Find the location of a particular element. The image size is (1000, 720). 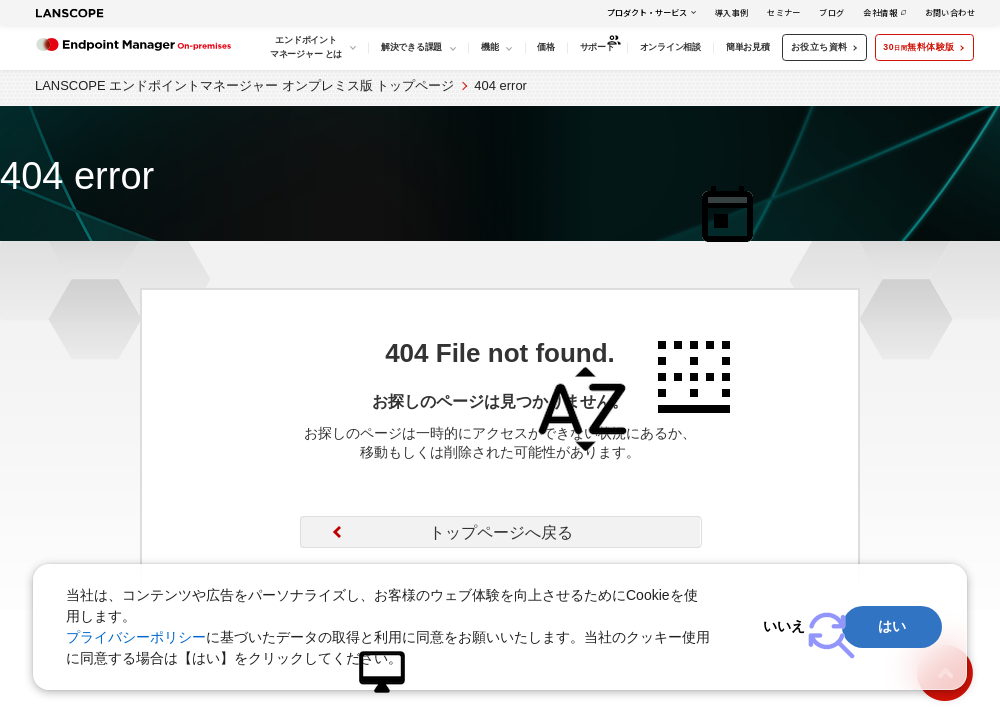

sort items alphabetically is located at coordinates (583, 409).